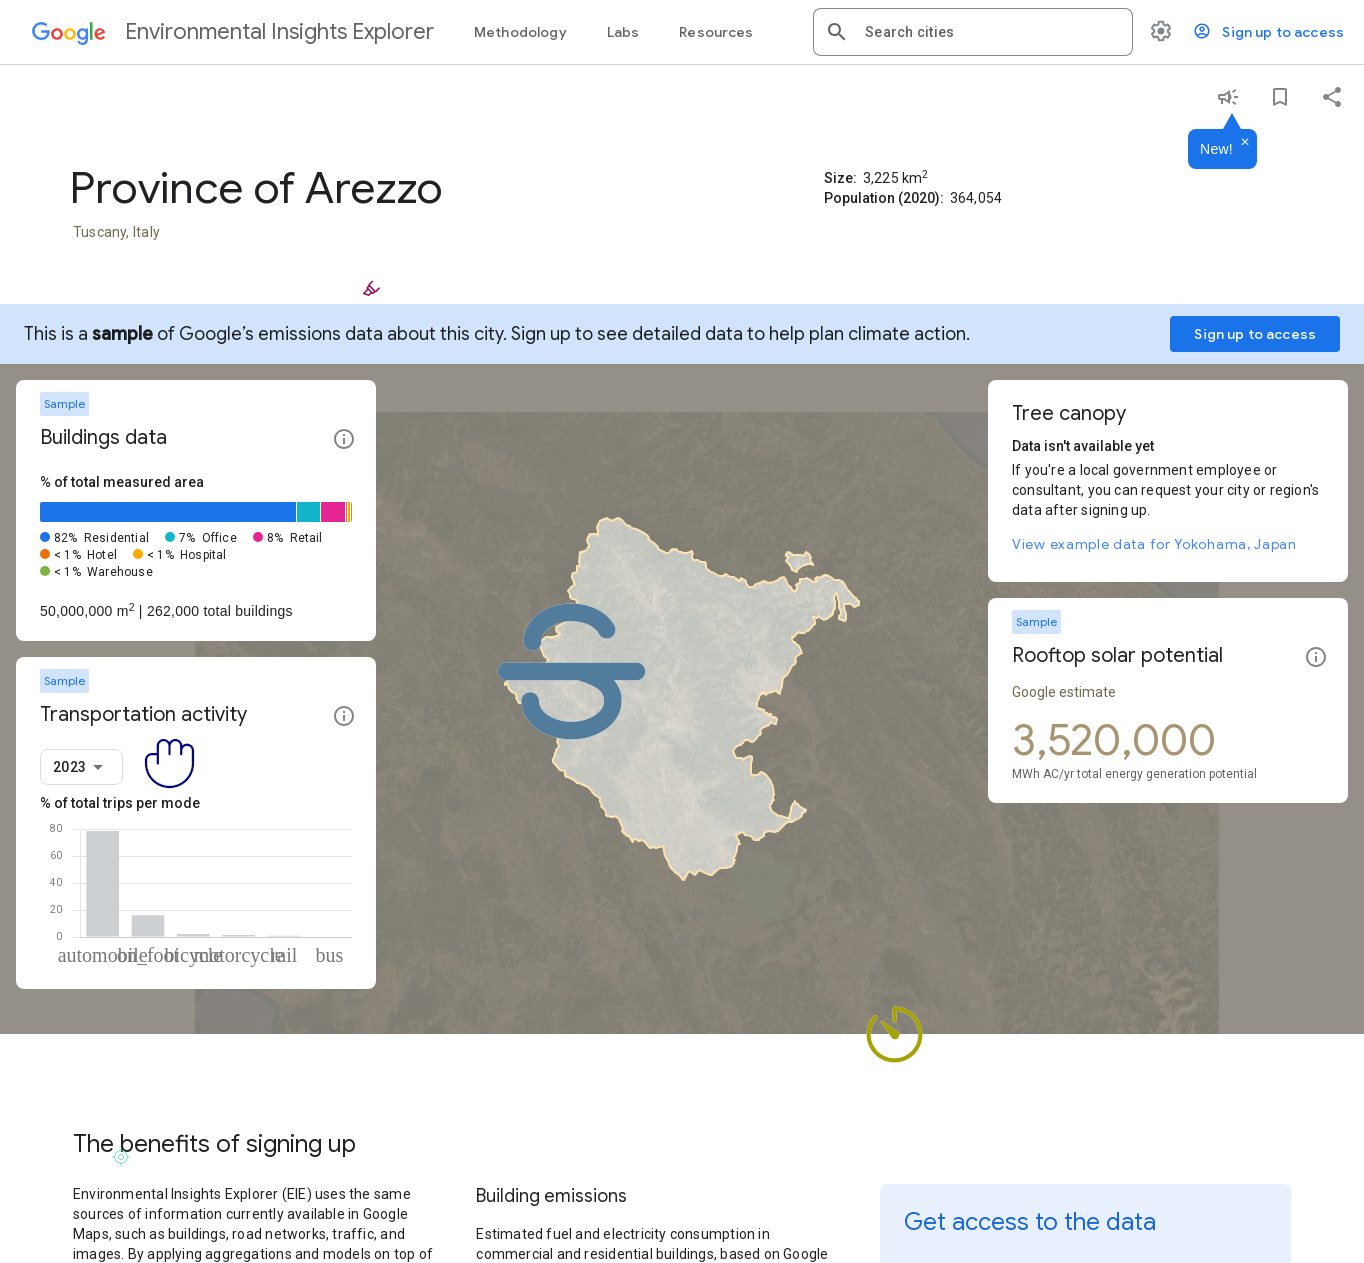  Describe the element at coordinates (571, 671) in the screenshot. I see `apply strikethrough formatting to selected text` at that location.